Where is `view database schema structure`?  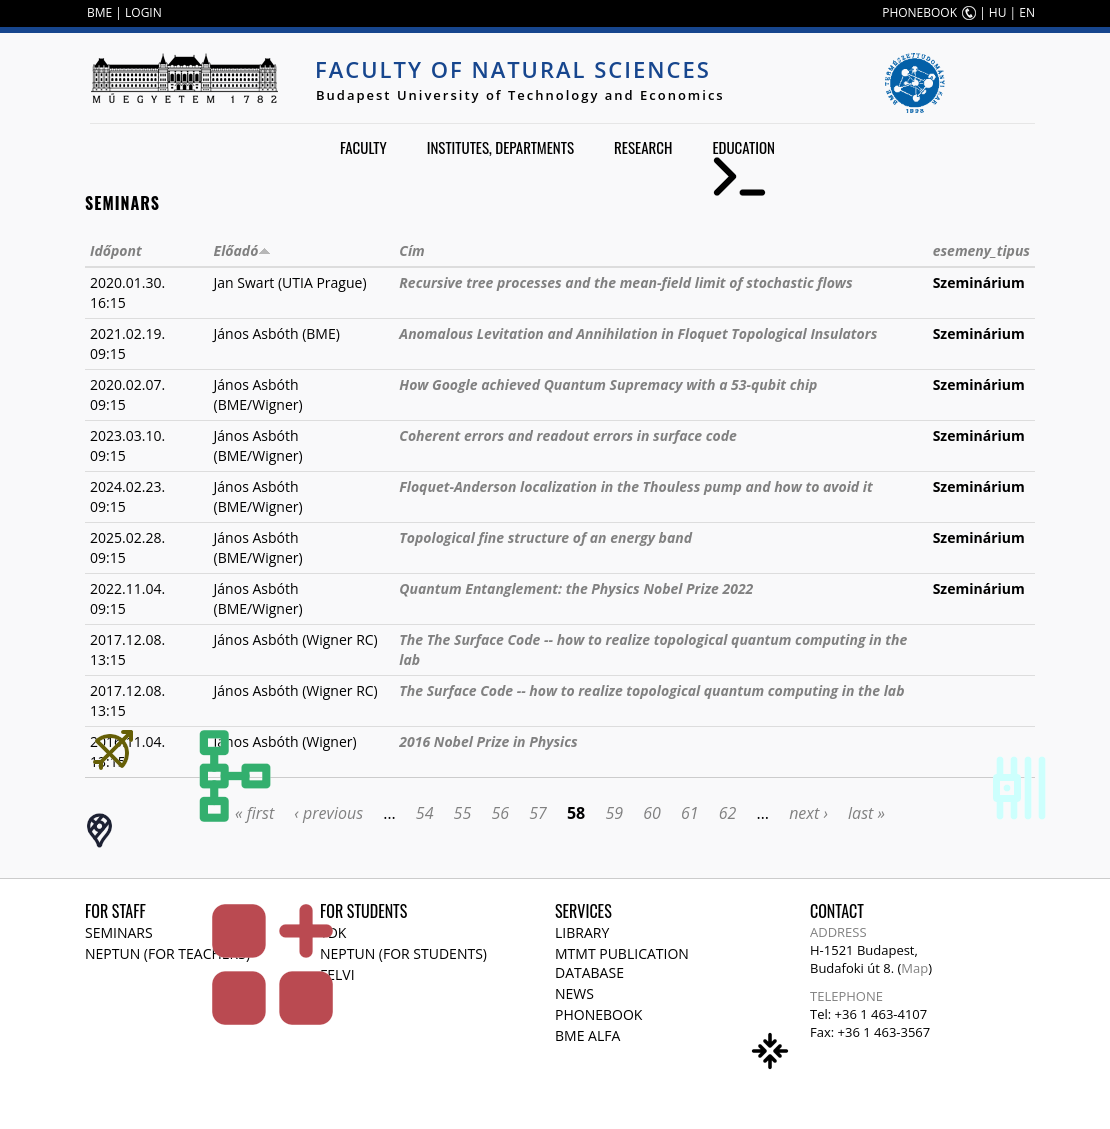 view database schema structure is located at coordinates (233, 776).